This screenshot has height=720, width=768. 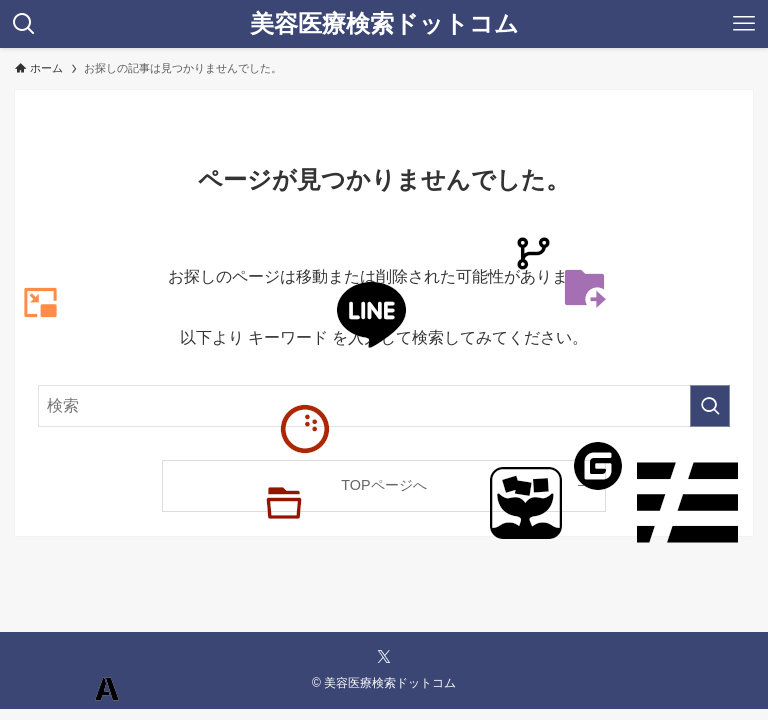 What do you see at coordinates (284, 503) in the screenshot?
I see `open folder to view files` at bounding box center [284, 503].